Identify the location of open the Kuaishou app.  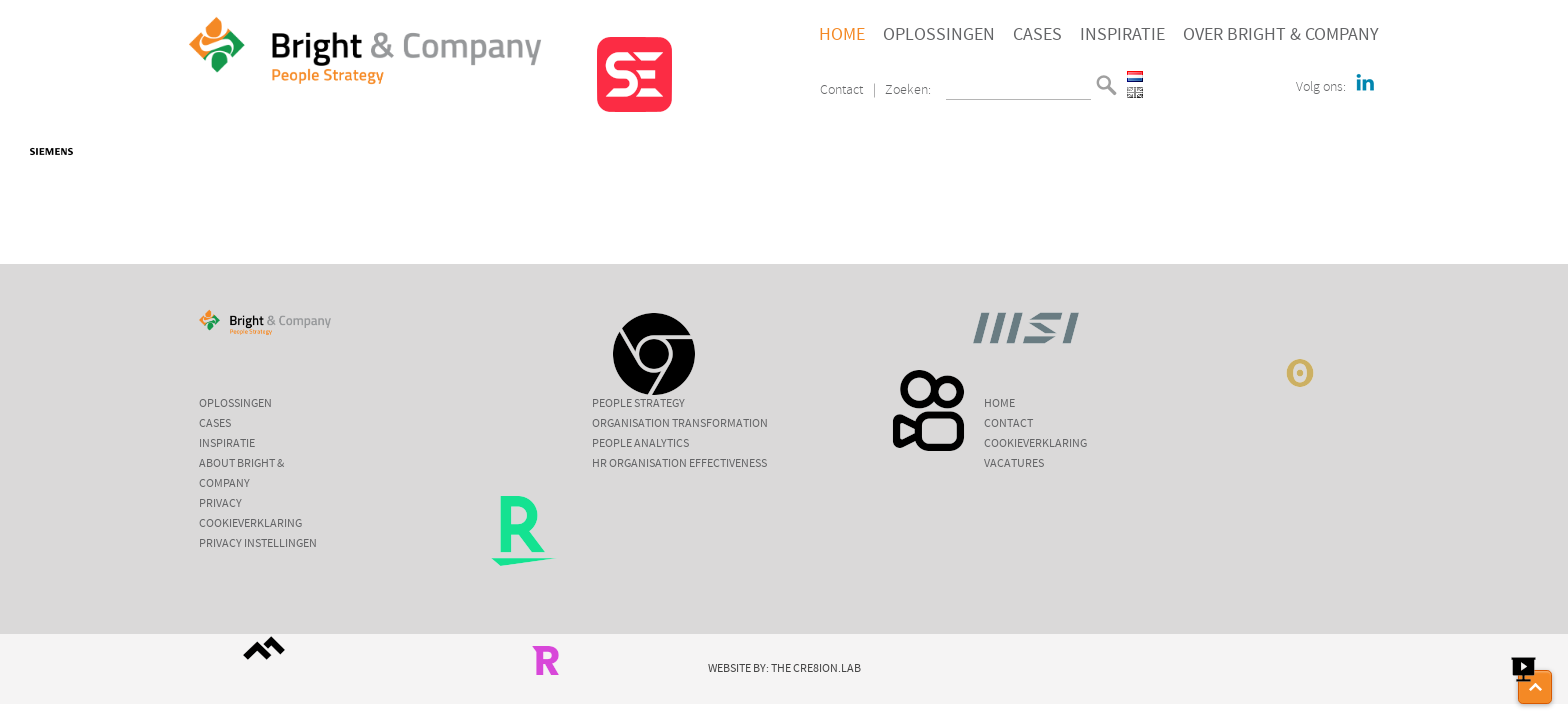
(928, 410).